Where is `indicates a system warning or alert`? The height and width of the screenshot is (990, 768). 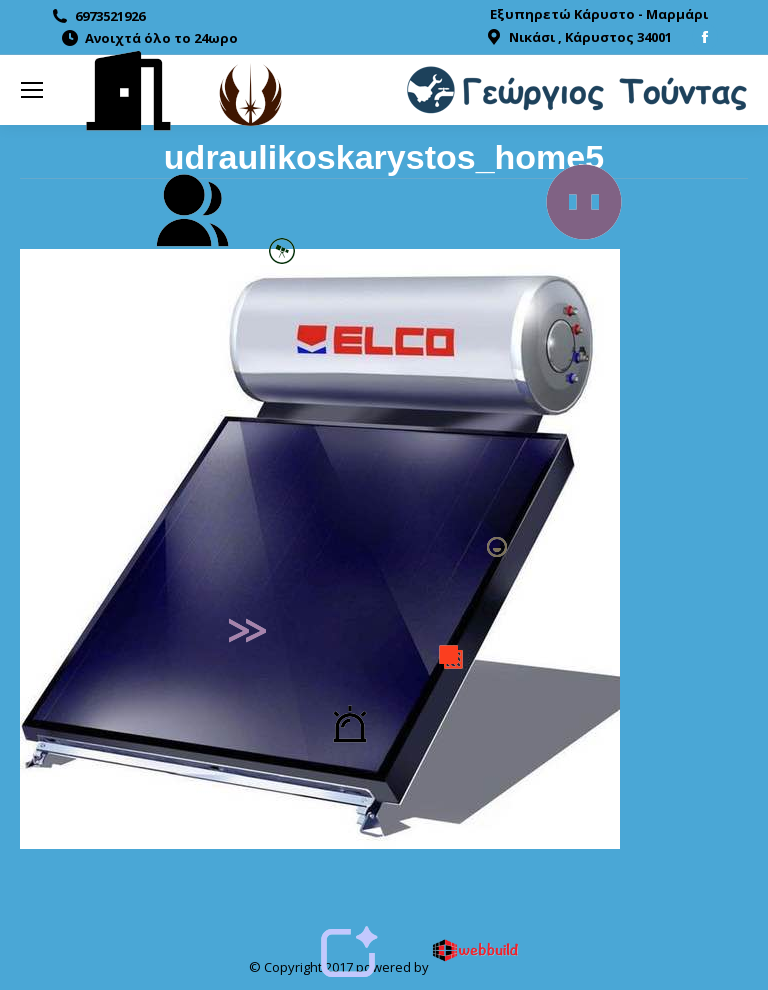 indicates a system warning or alert is located at coordinates (350, 724).